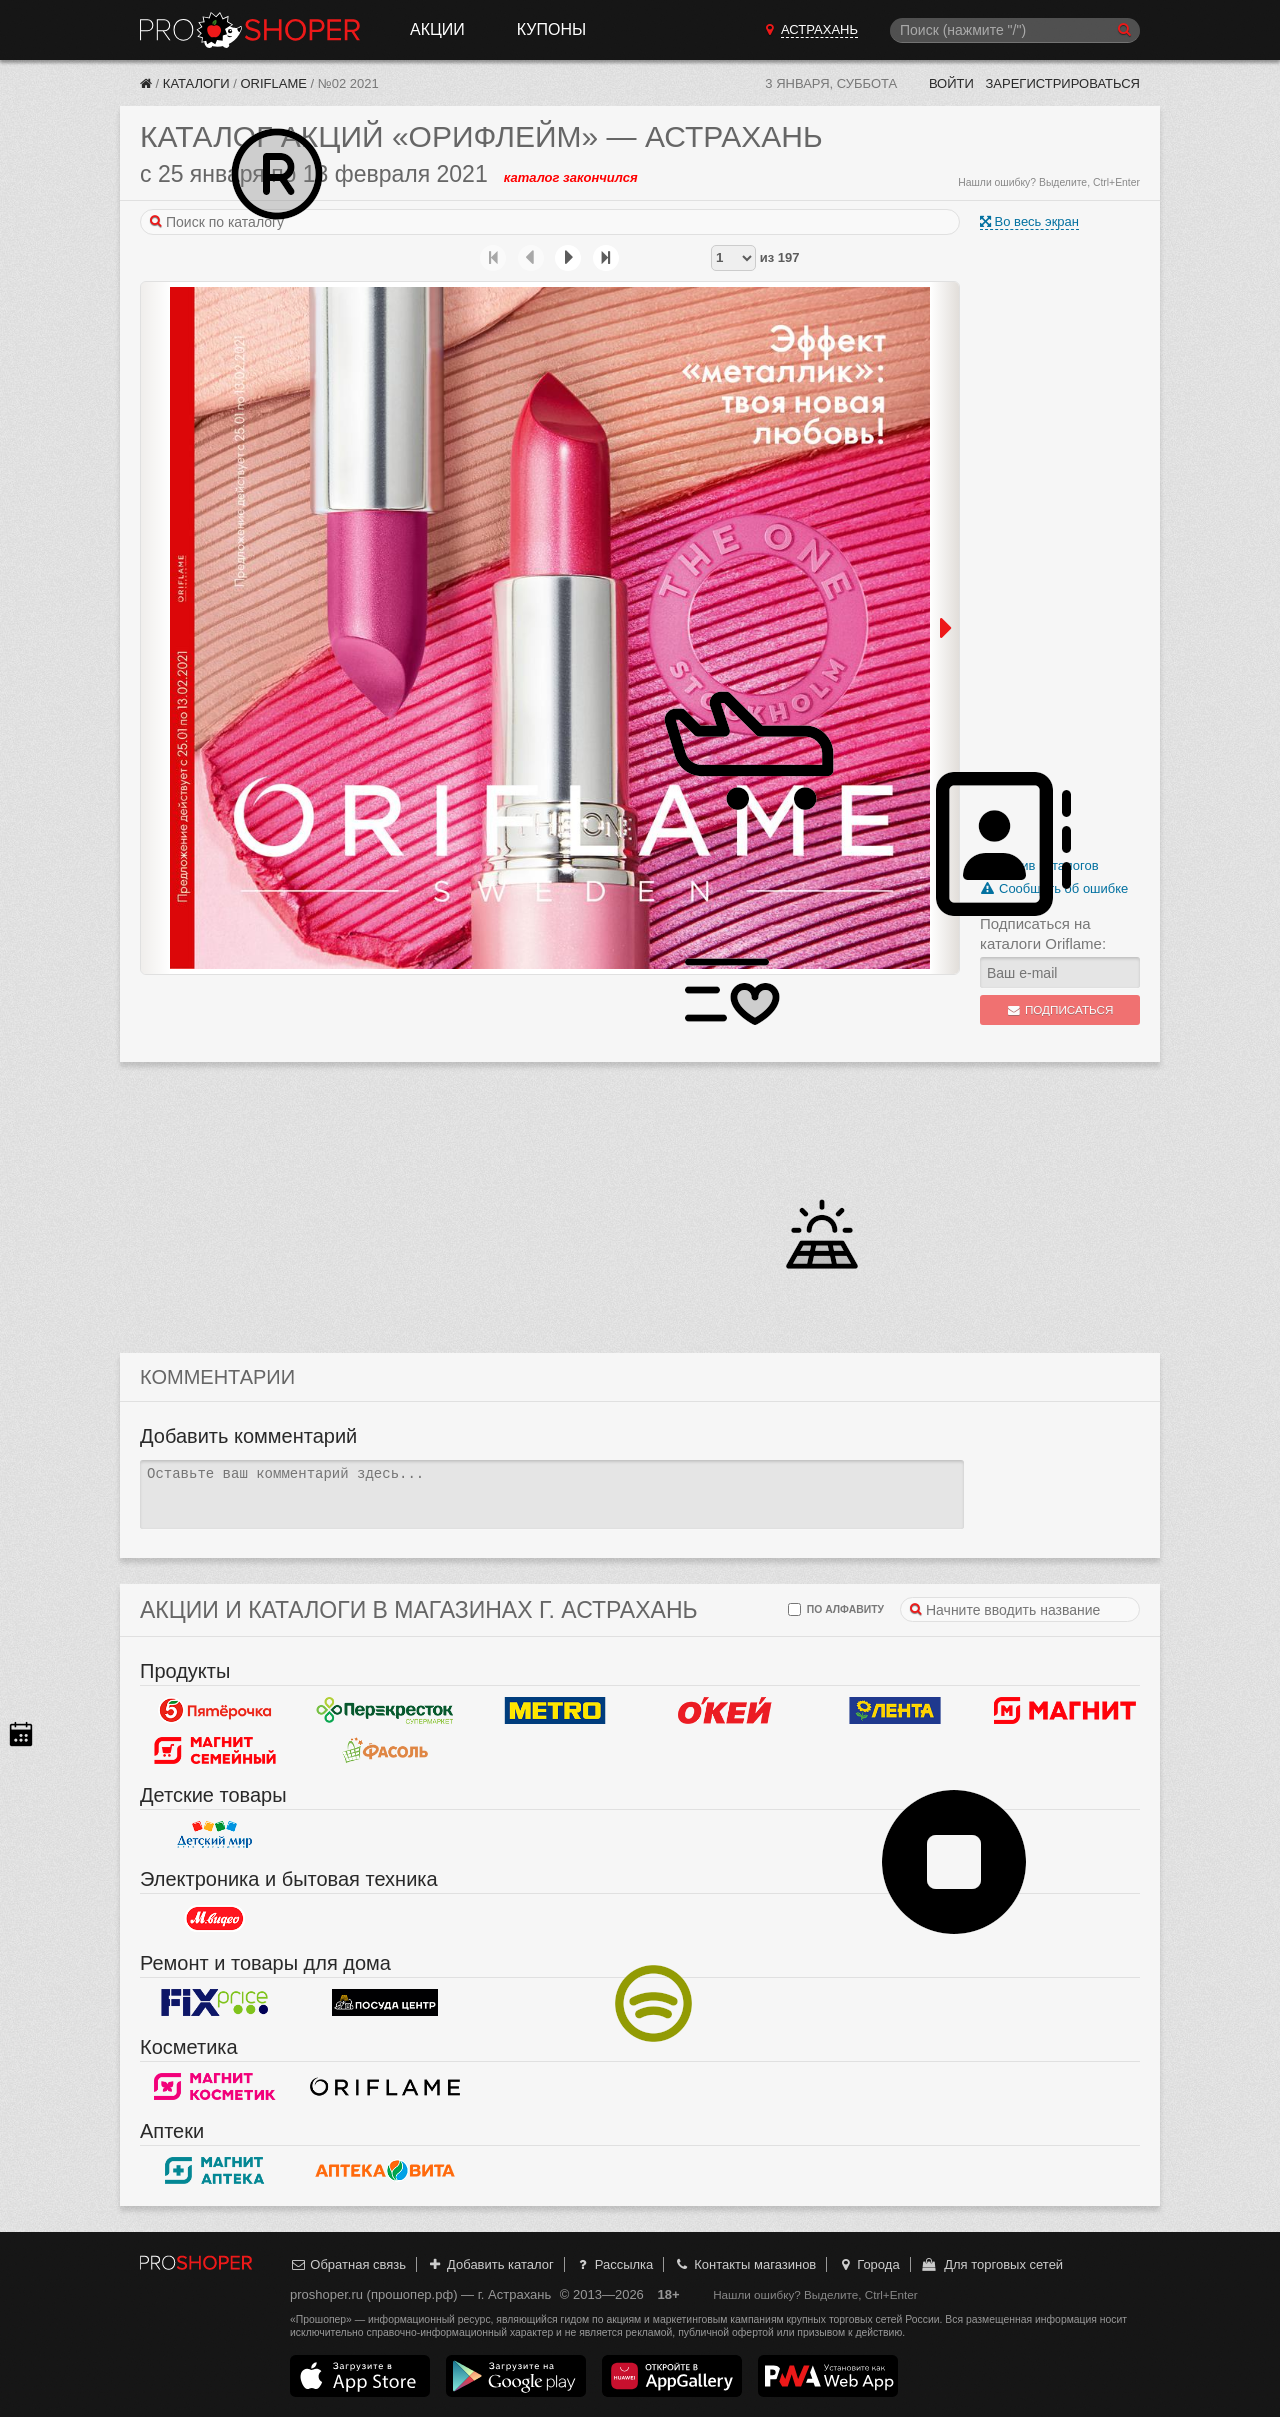 Image resolution: width=1280 pixels, height=2417 pixels. I want to click on stop media playback, so click(954, 1862).